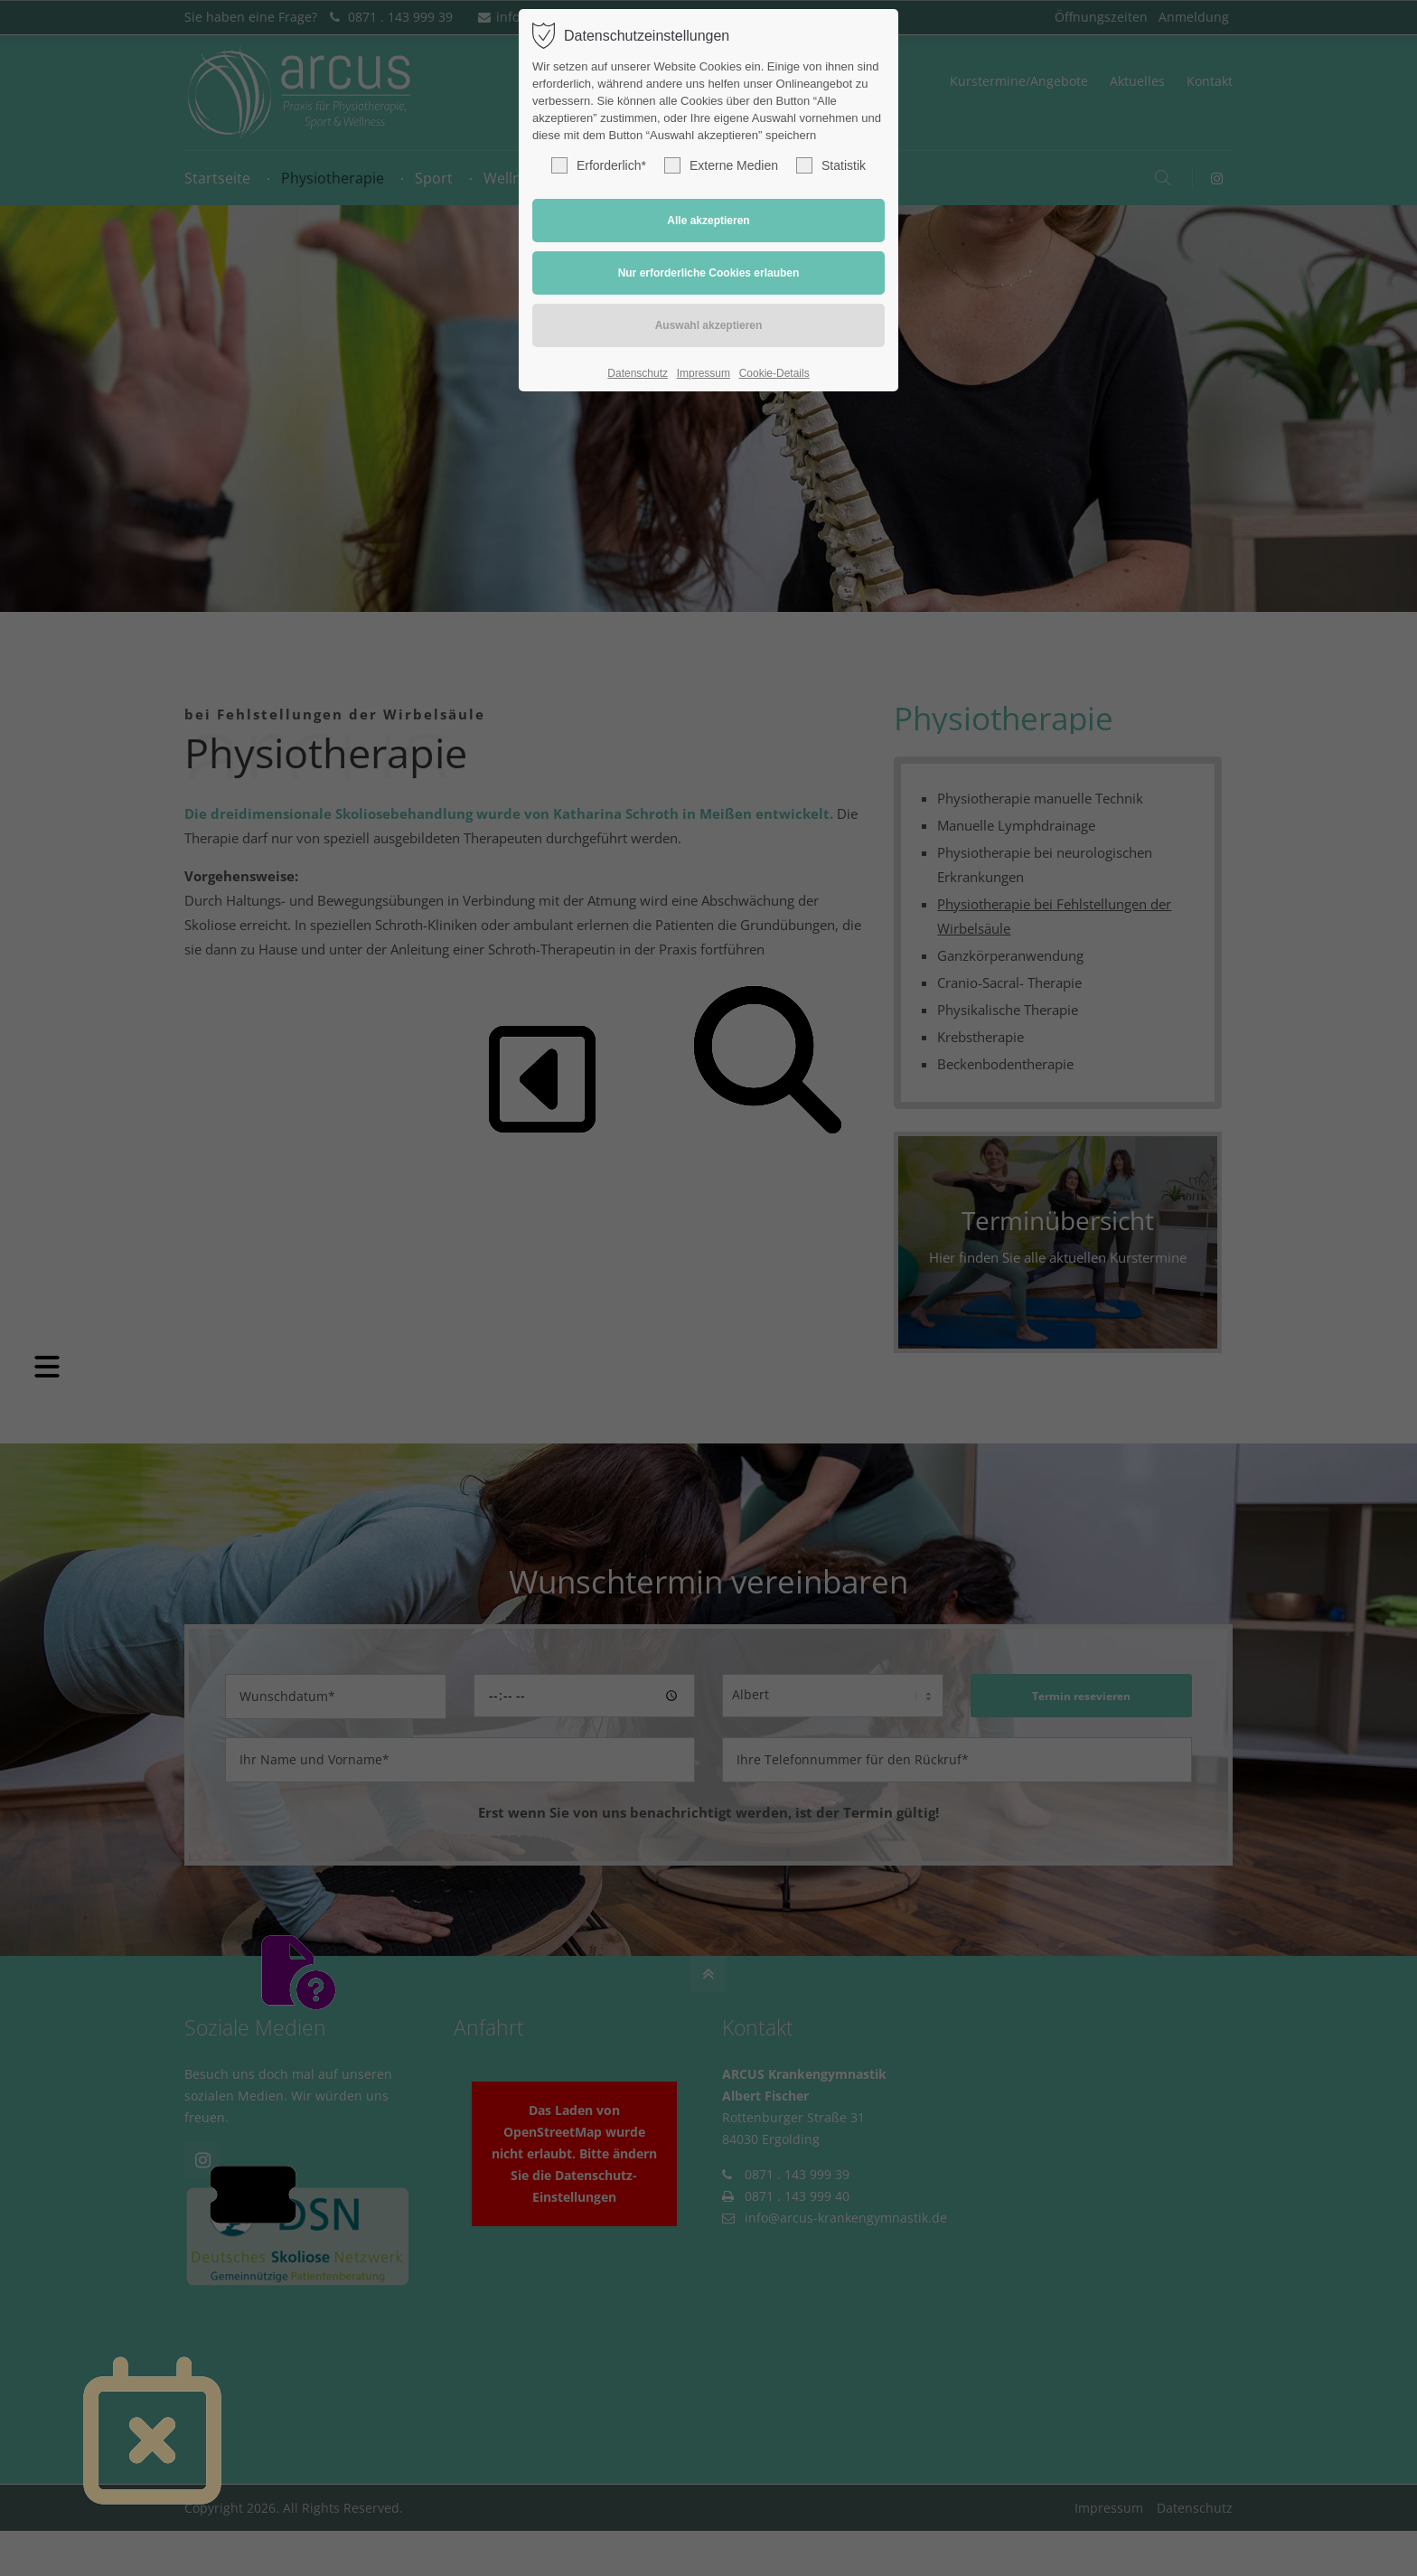 The image size is (1417, 2576). What do you see at coordinates (152, 2435) in the screenshot?
I see `cancel or remove a scheduled event` at bounding box center [152, 2435].